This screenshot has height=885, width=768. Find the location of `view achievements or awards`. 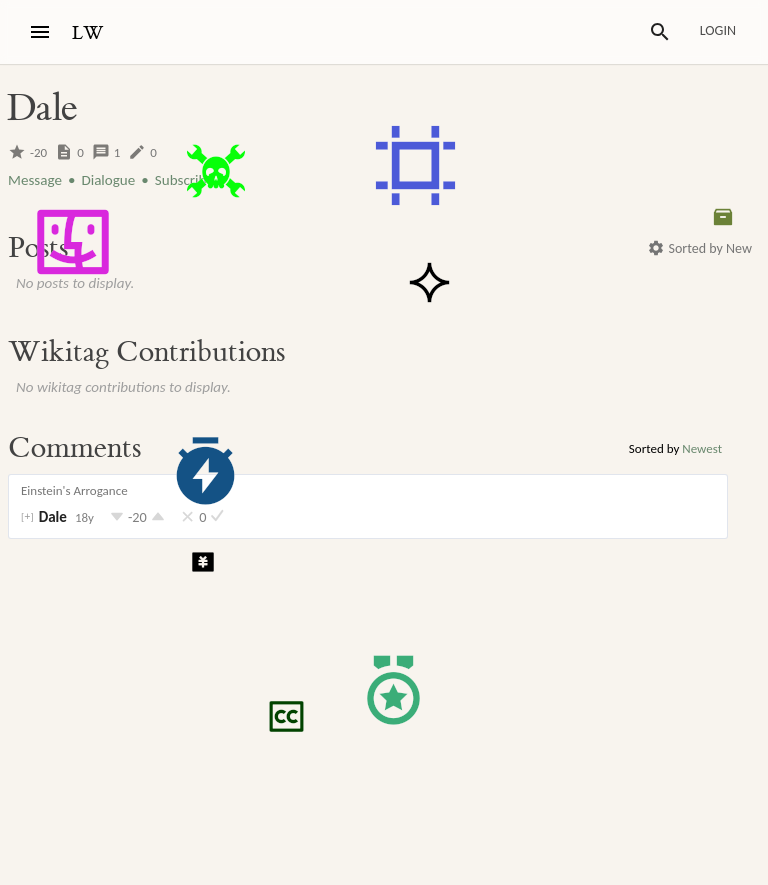

view achievements or awards is located at coordinates (393, 688).